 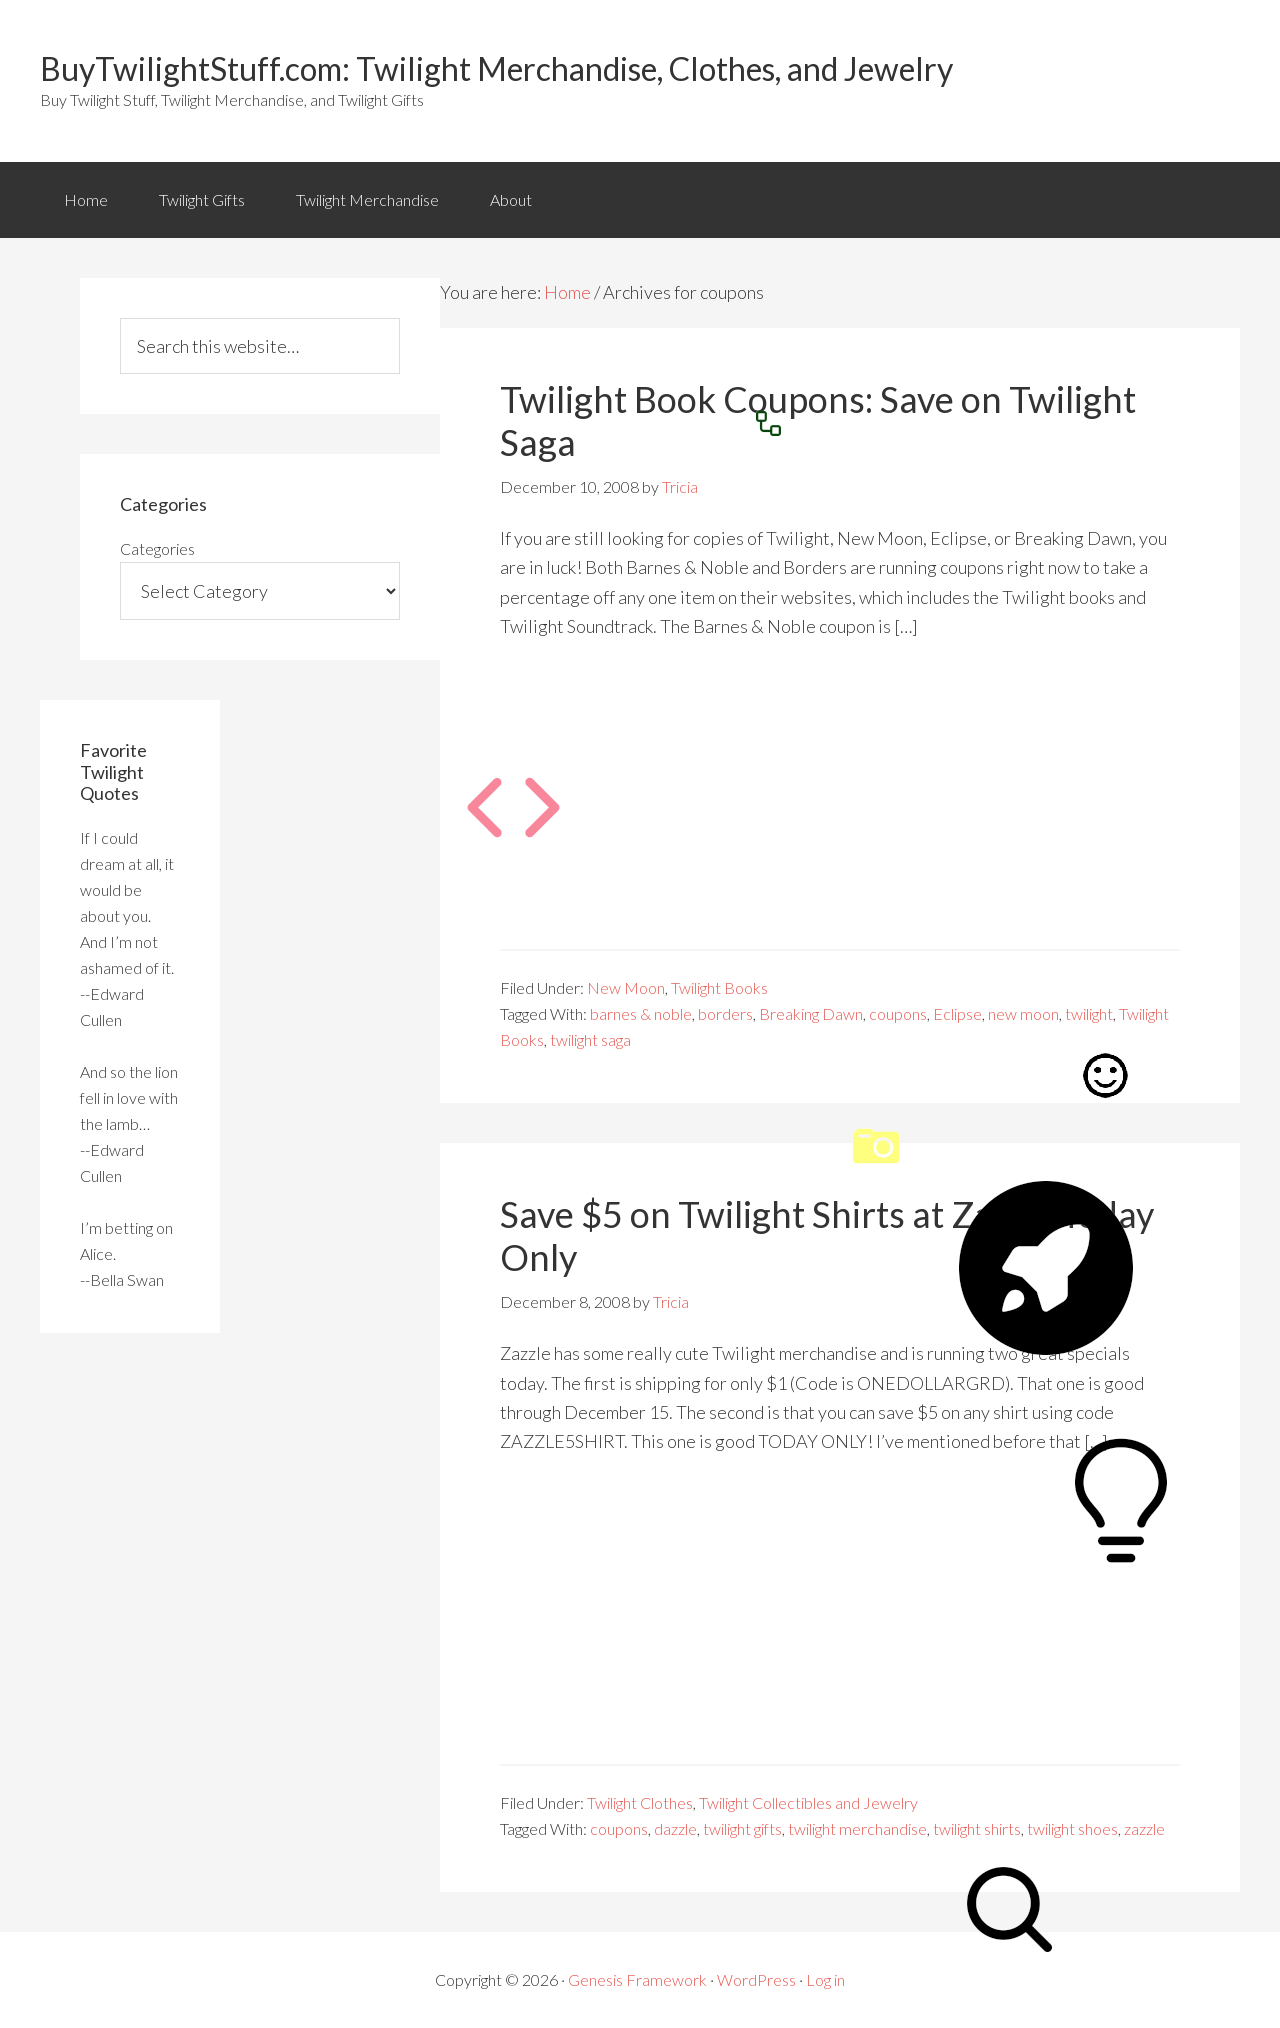 What do you see at coordinates (1009, 1909) in the screenshot?
I see `search for content or items` at bounding box center [1009, 1909].